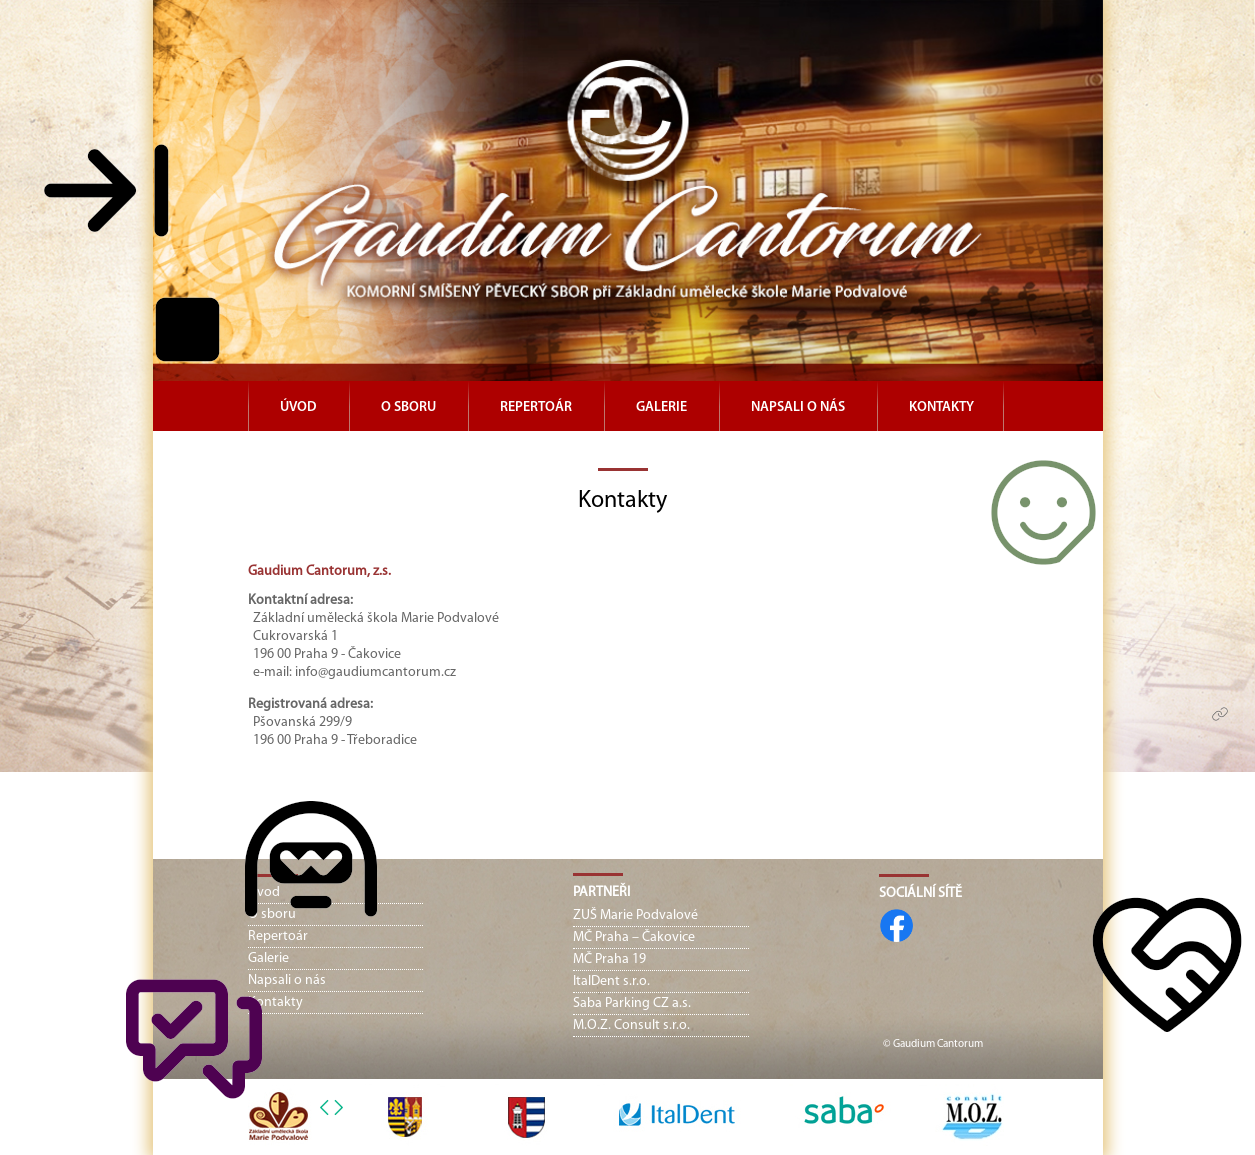  I want to click on view community code of conduct, so click(1167, 962).